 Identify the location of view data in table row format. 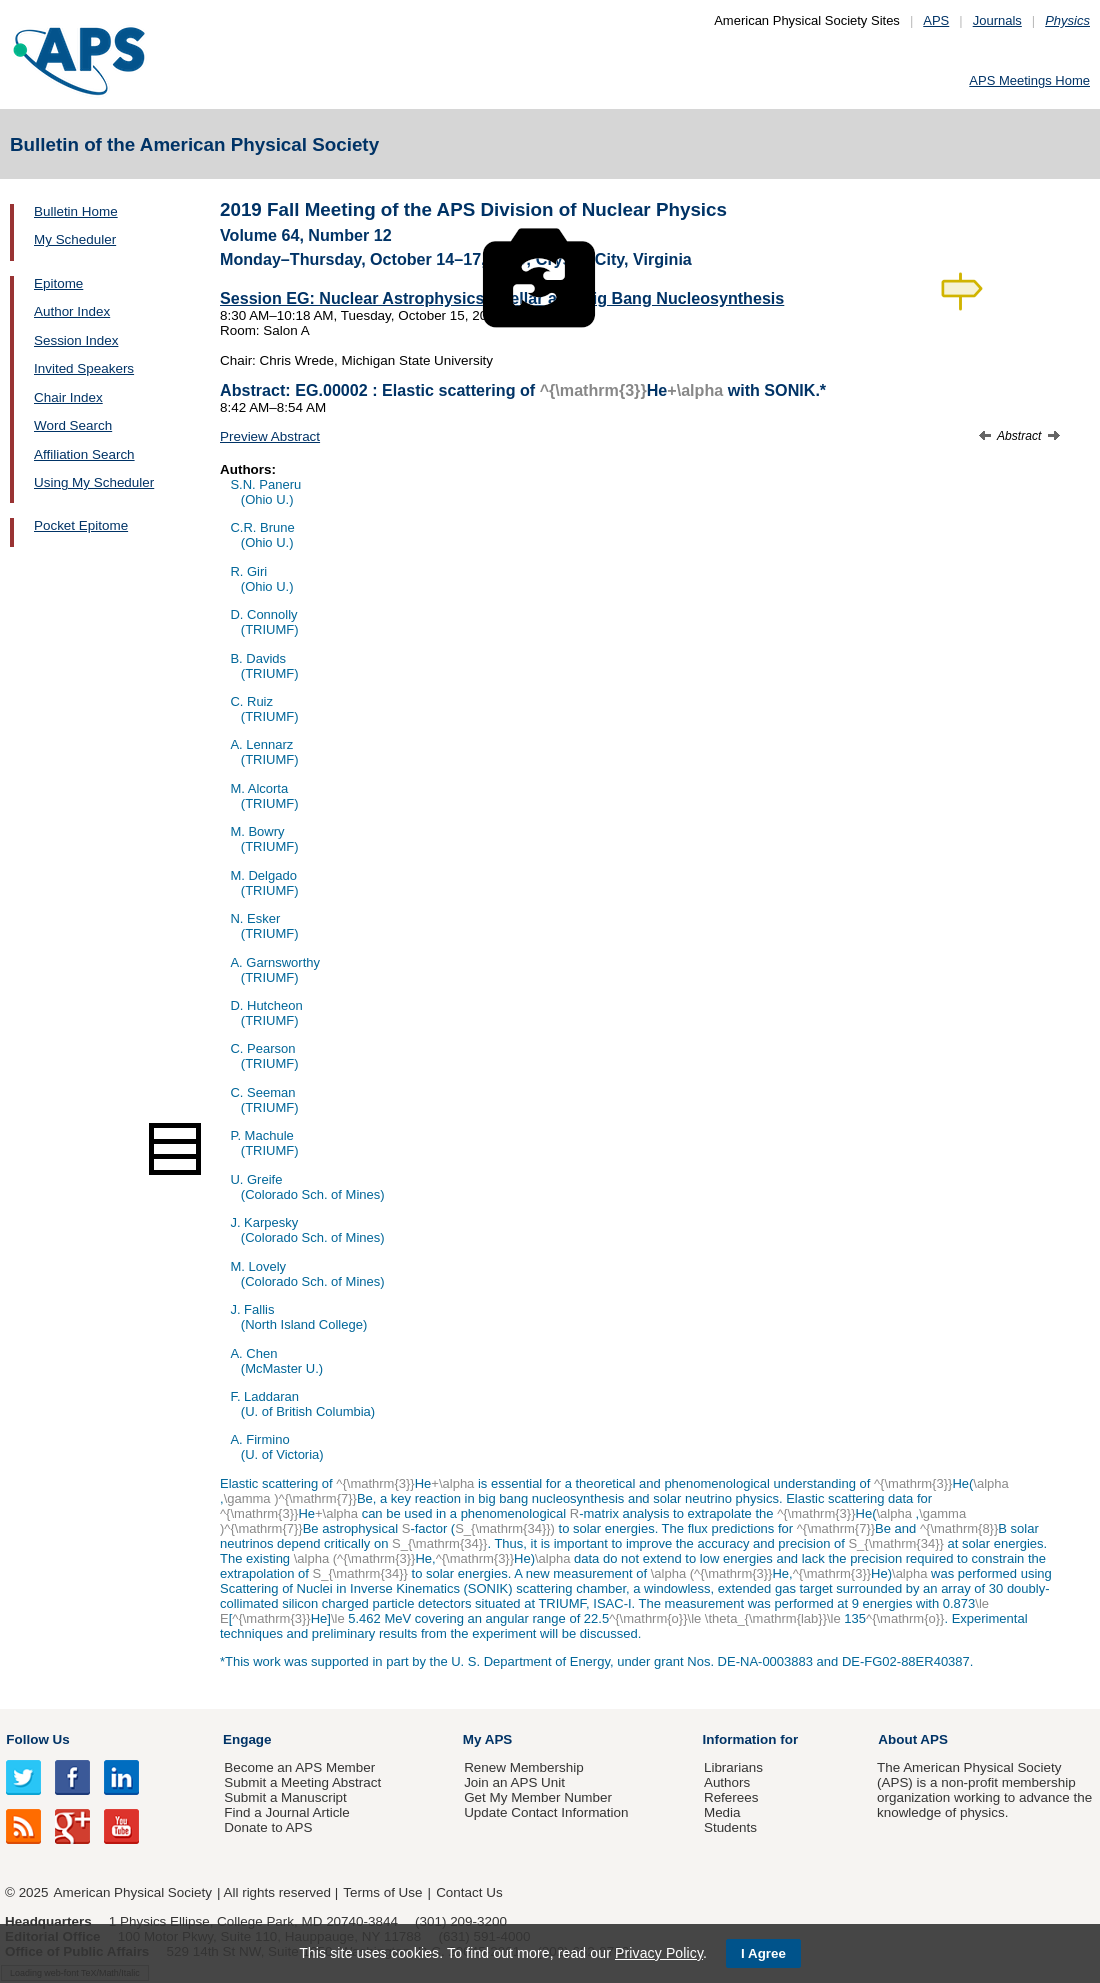
(175, 1149).